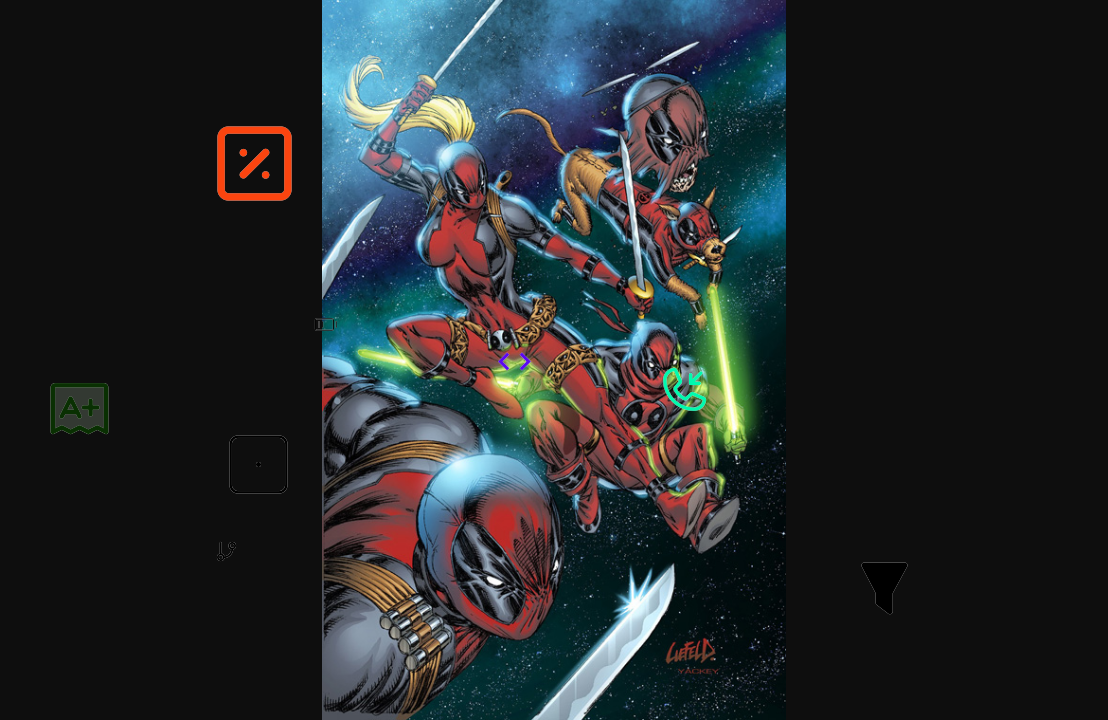 This screenshot has width=1108, height=720. What do you see at coordinates (884, 585) in the screenshot?
I see `filter results or content` at bounding box center [884, 585].